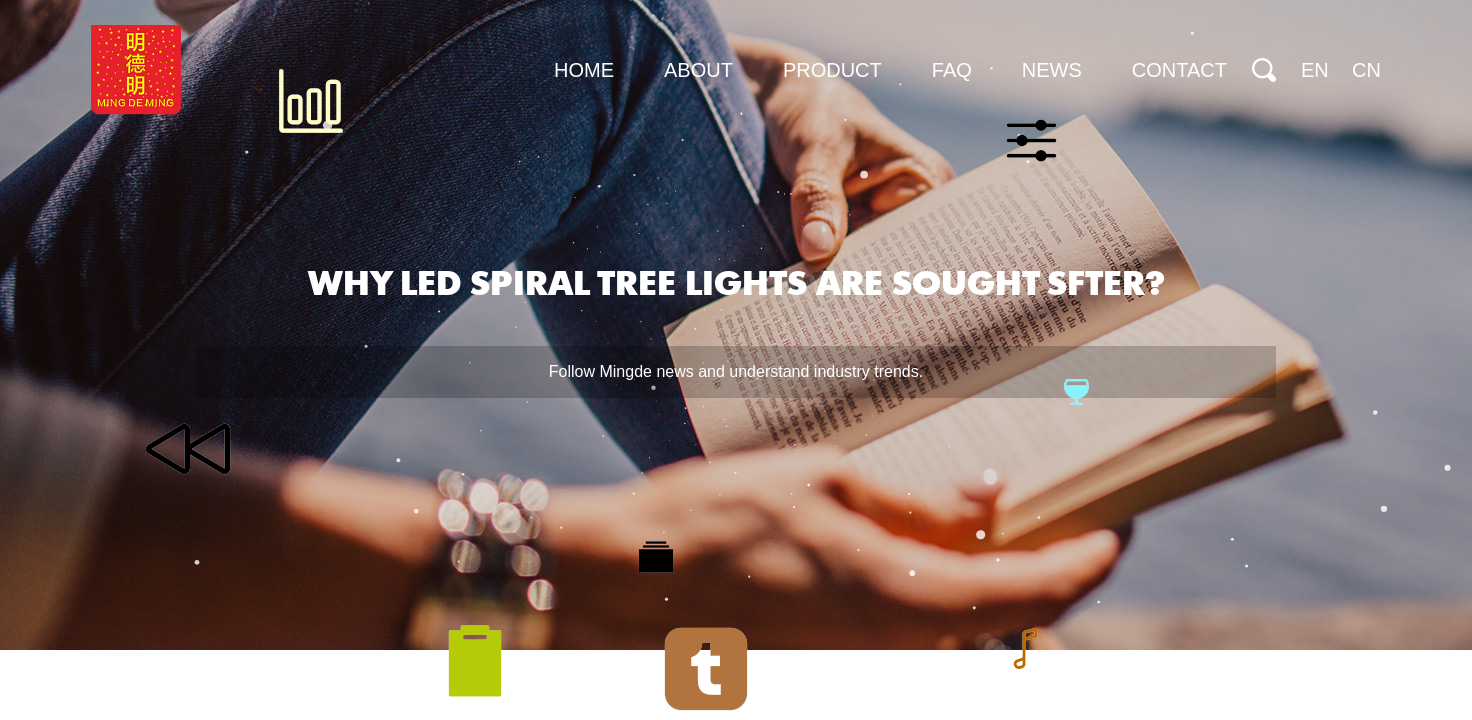 The image size is (1472, 720). I want to click on play or access music, so click(1025, 648).